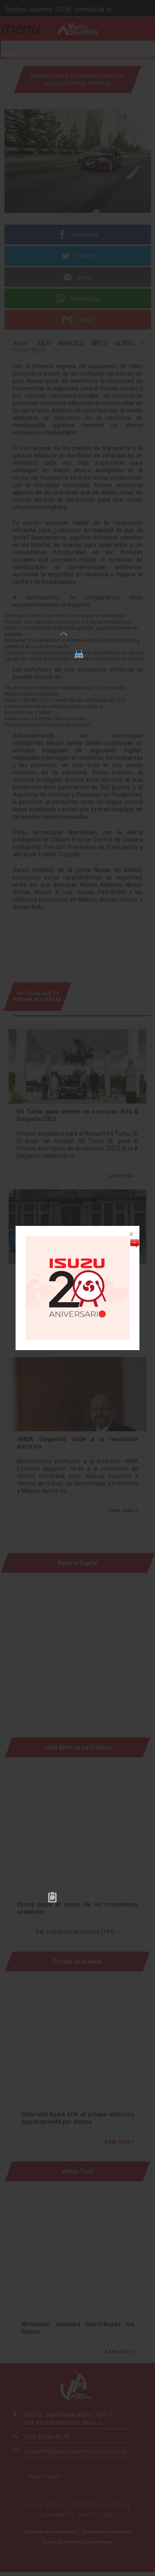 This screenshot has width=155, height=2576. Describe the element at coordinates (79, 654) in the screenshot. I see `network modem or router device status` at that location.